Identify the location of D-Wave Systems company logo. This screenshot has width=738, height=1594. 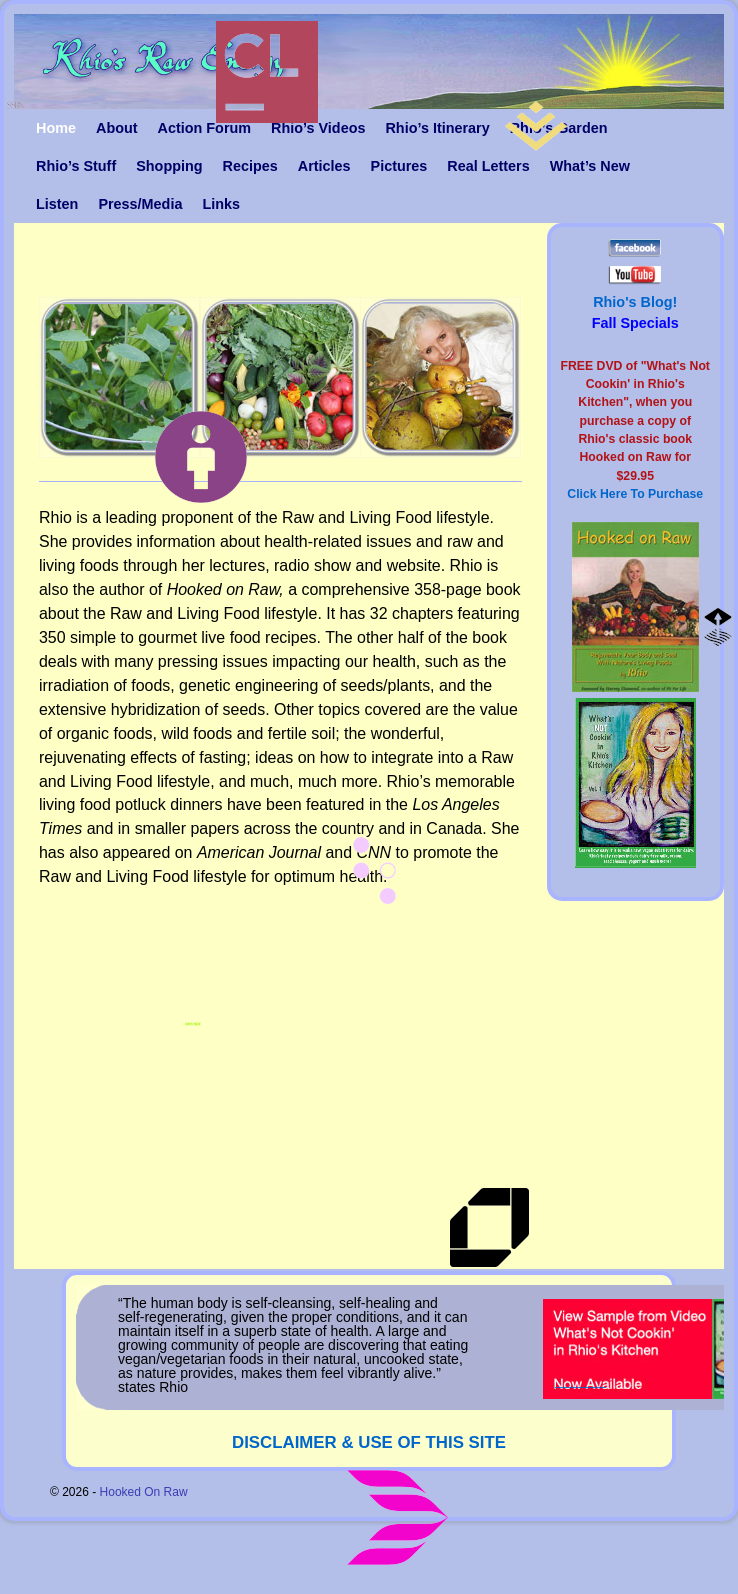
(374, 870).